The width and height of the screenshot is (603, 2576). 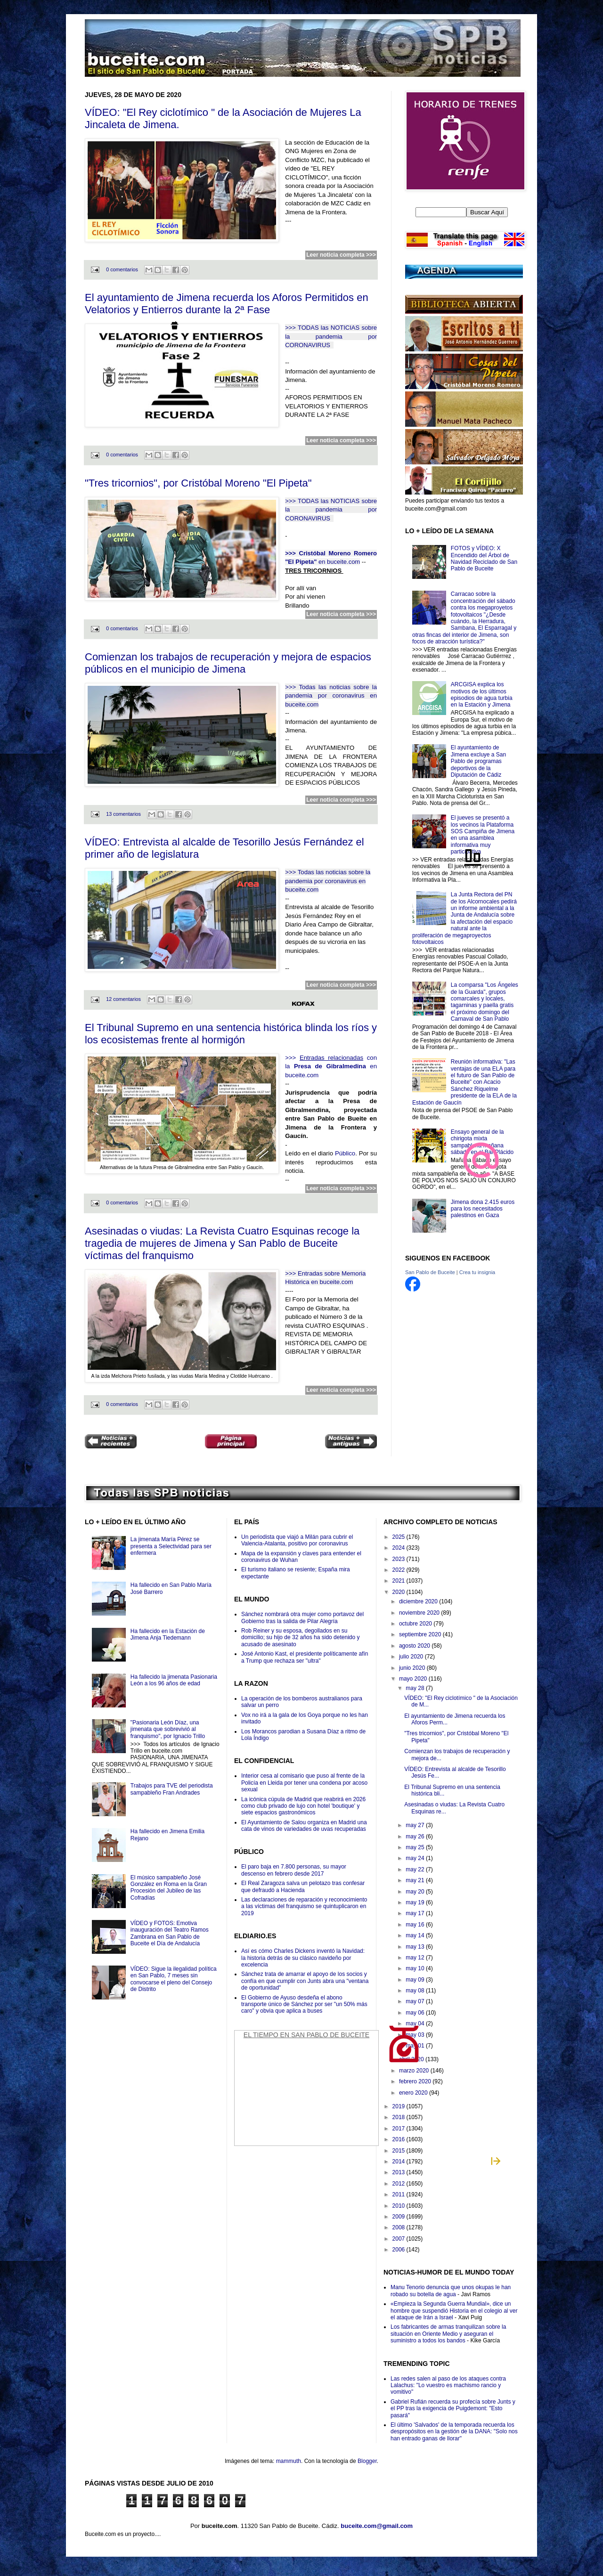 What do you see at coordinates (481, 1160) in the screenshot?
I see `compose a new email` at bounding box center [481, 1160].